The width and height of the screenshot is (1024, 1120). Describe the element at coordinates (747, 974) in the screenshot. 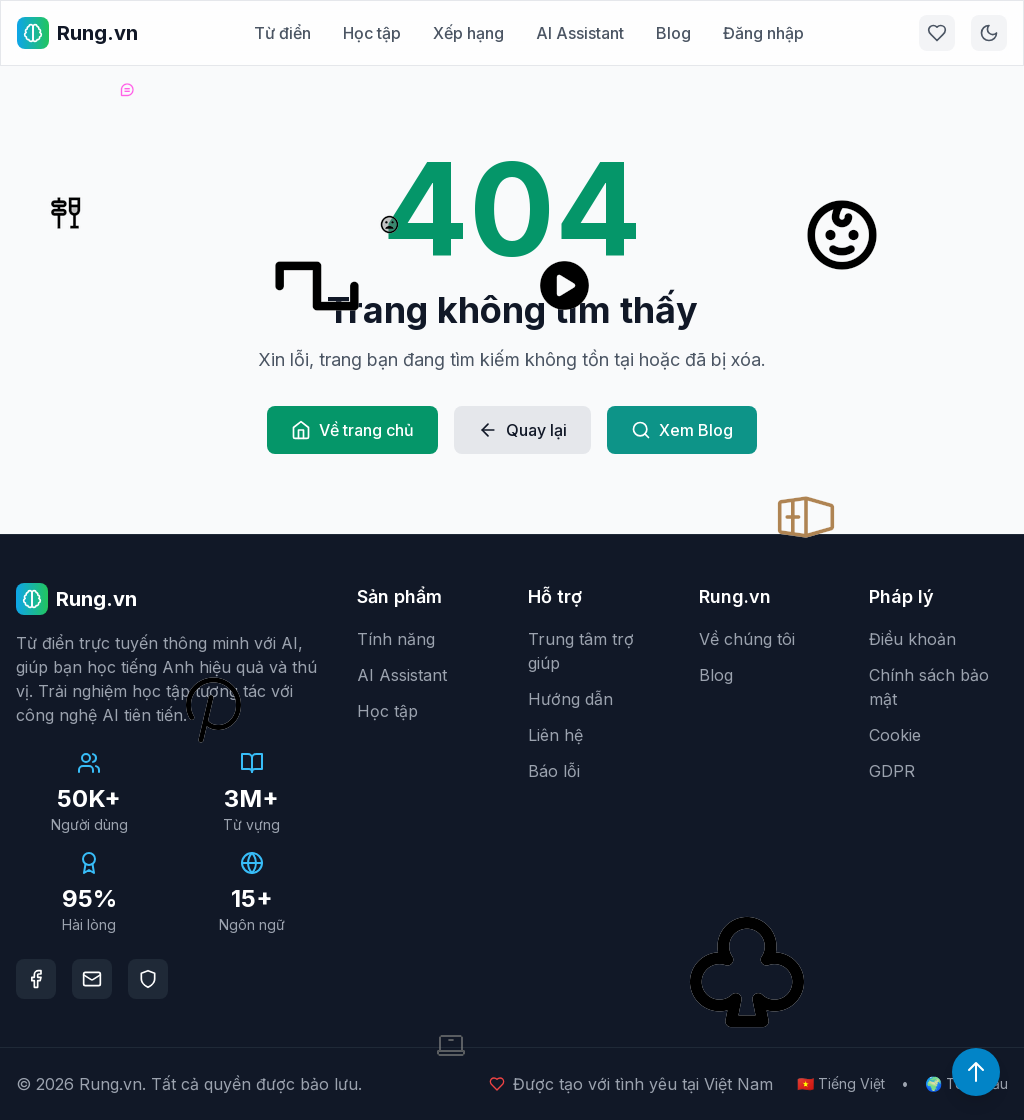

I see `select clubs suit in a card game` at that location.